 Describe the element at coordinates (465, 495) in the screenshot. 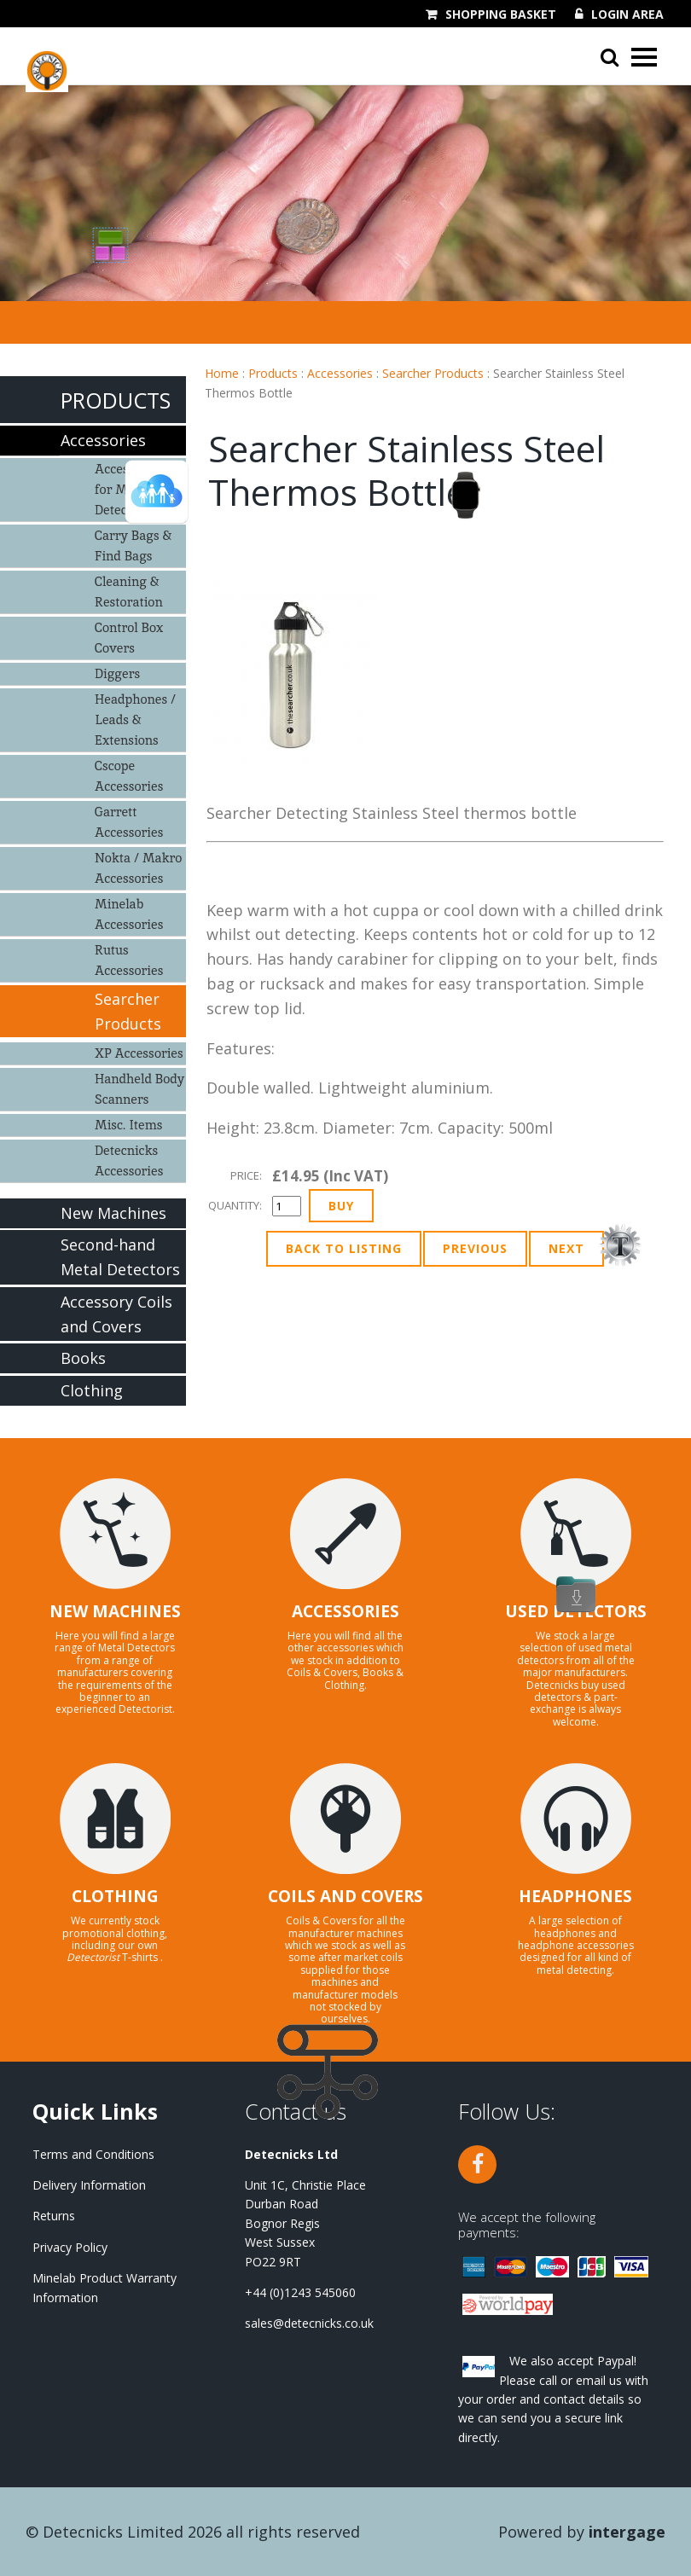

I see `apple watch series 10 device icon` at that location.